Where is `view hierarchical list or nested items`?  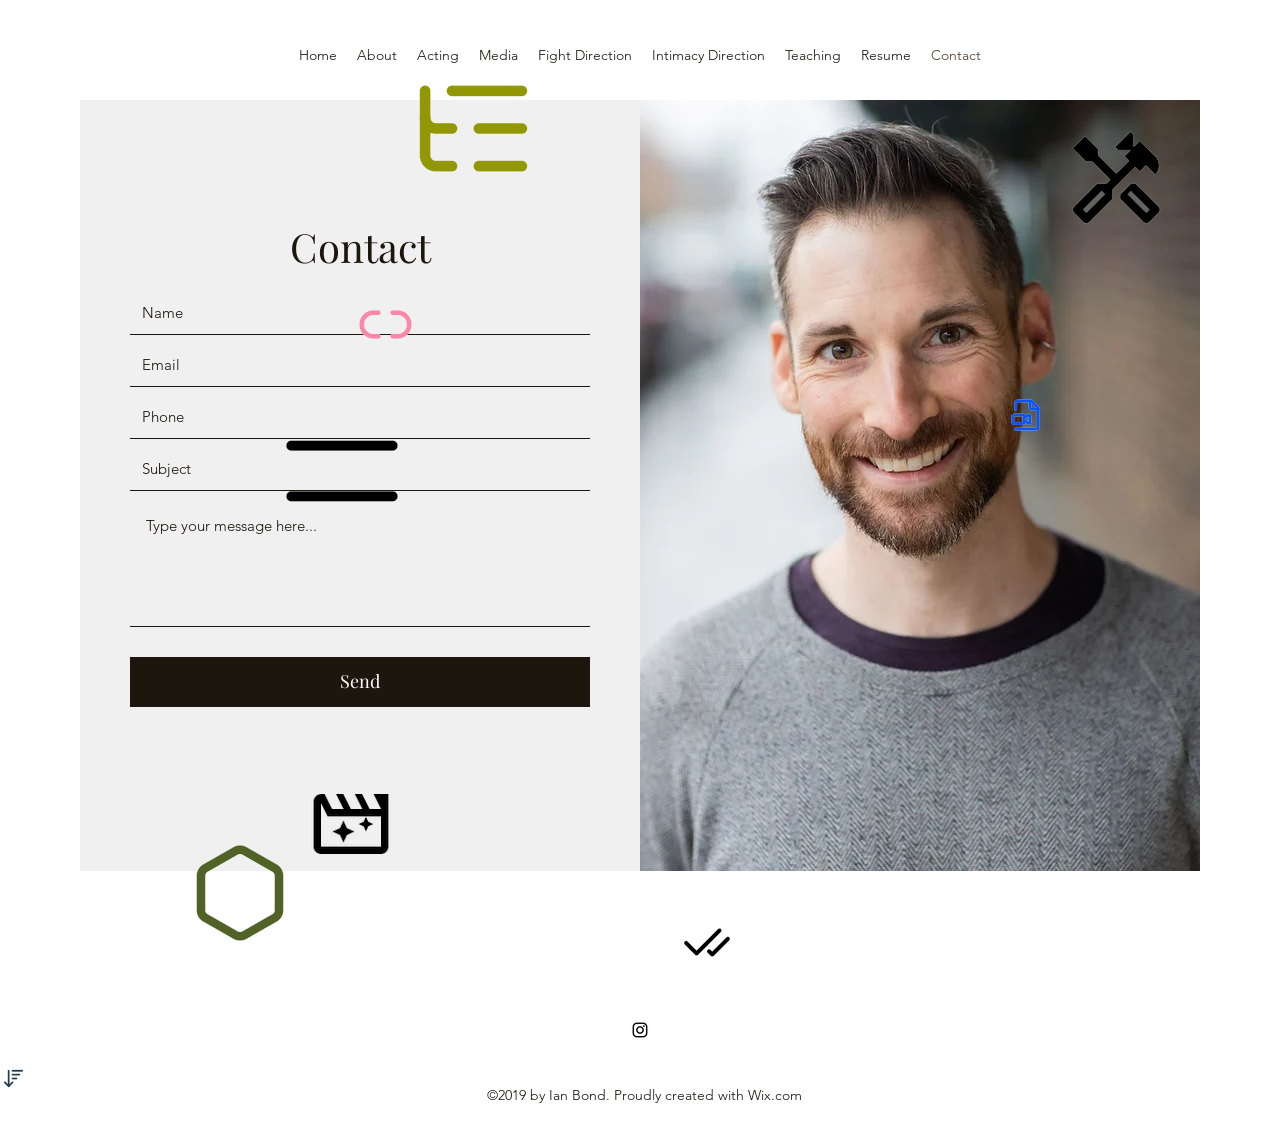 view hierarchical list or nested items is located at coordinates (473, 128).